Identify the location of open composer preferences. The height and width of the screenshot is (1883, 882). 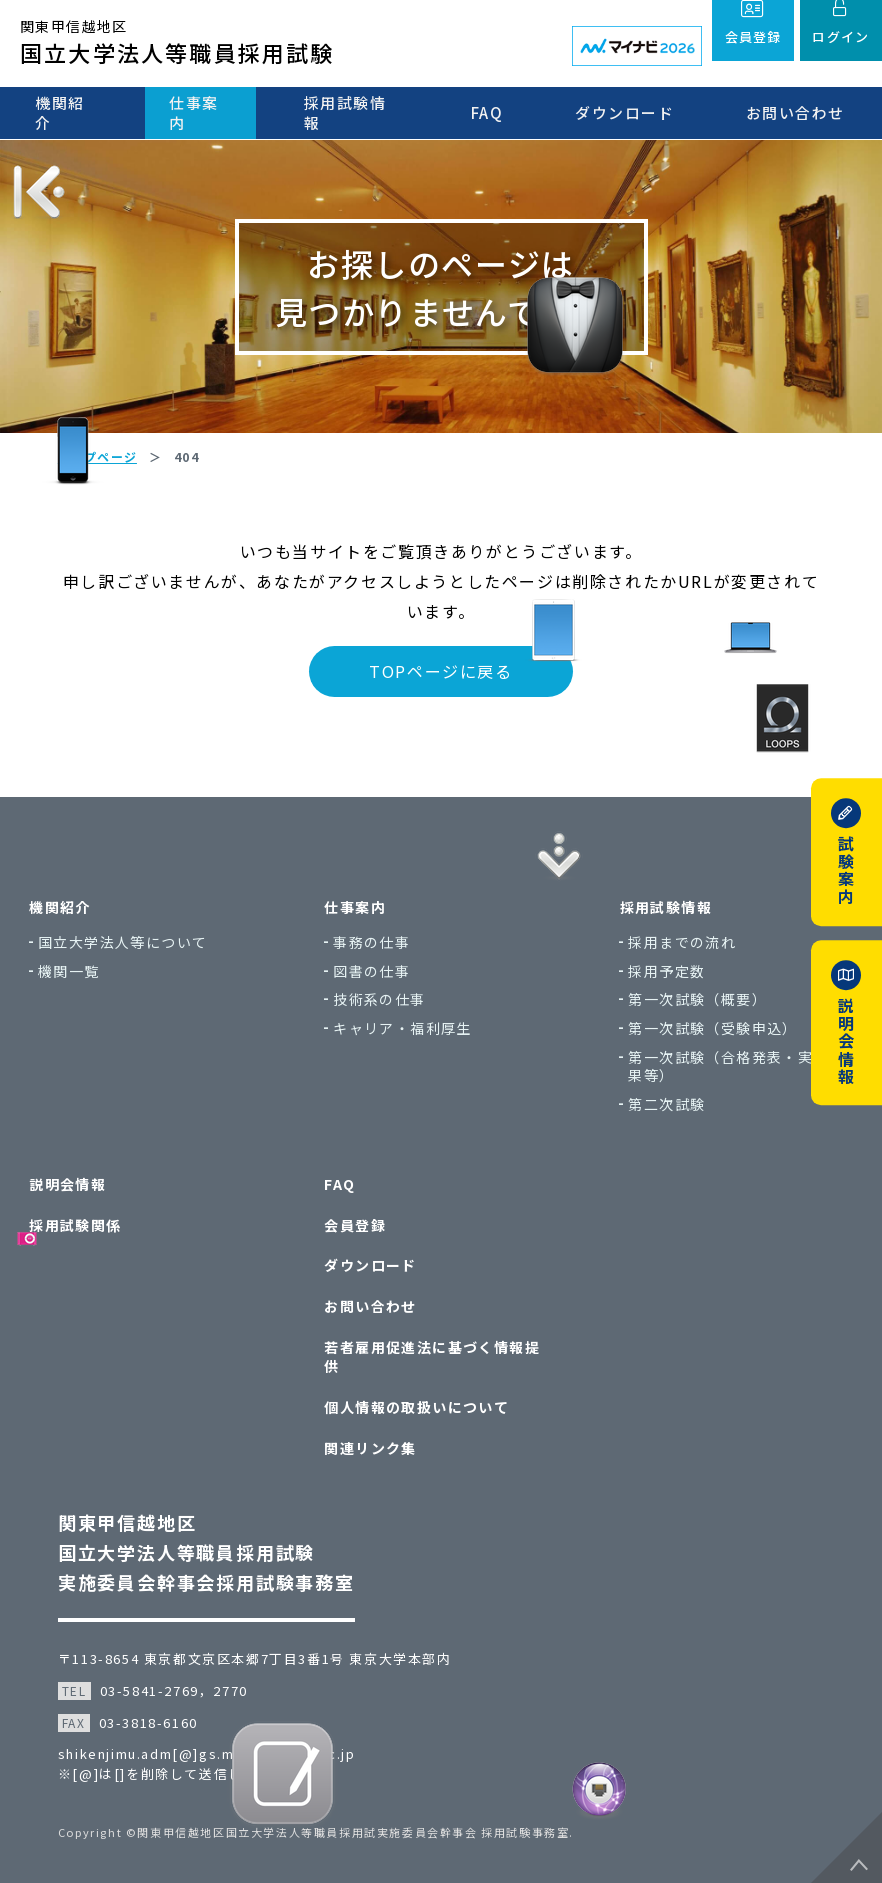
(282, 1775).